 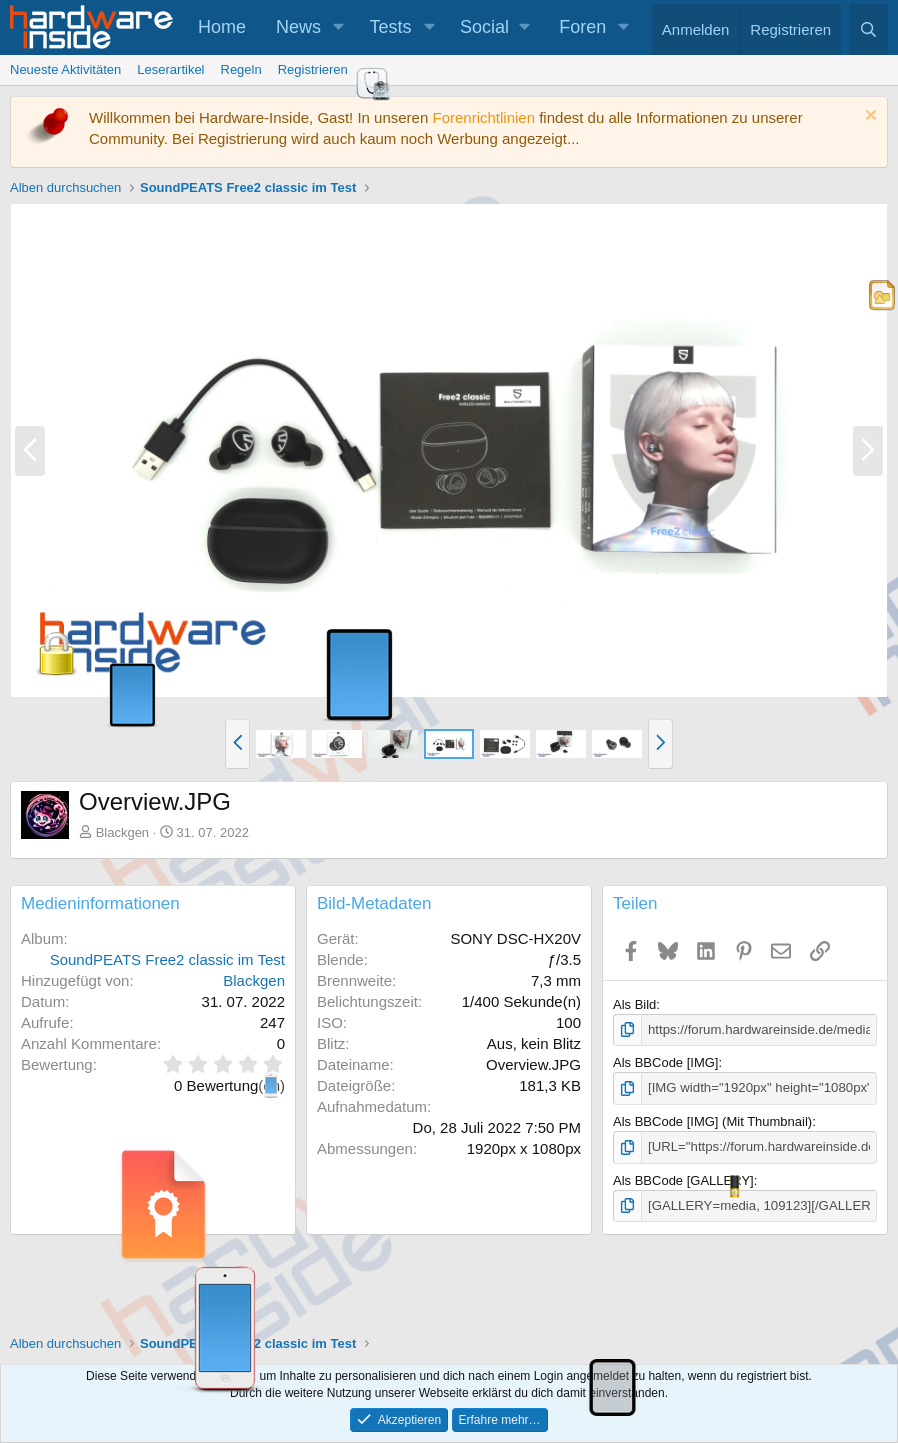 I want to click on iPad Air M2 device icon, so click(x=132, y=695).